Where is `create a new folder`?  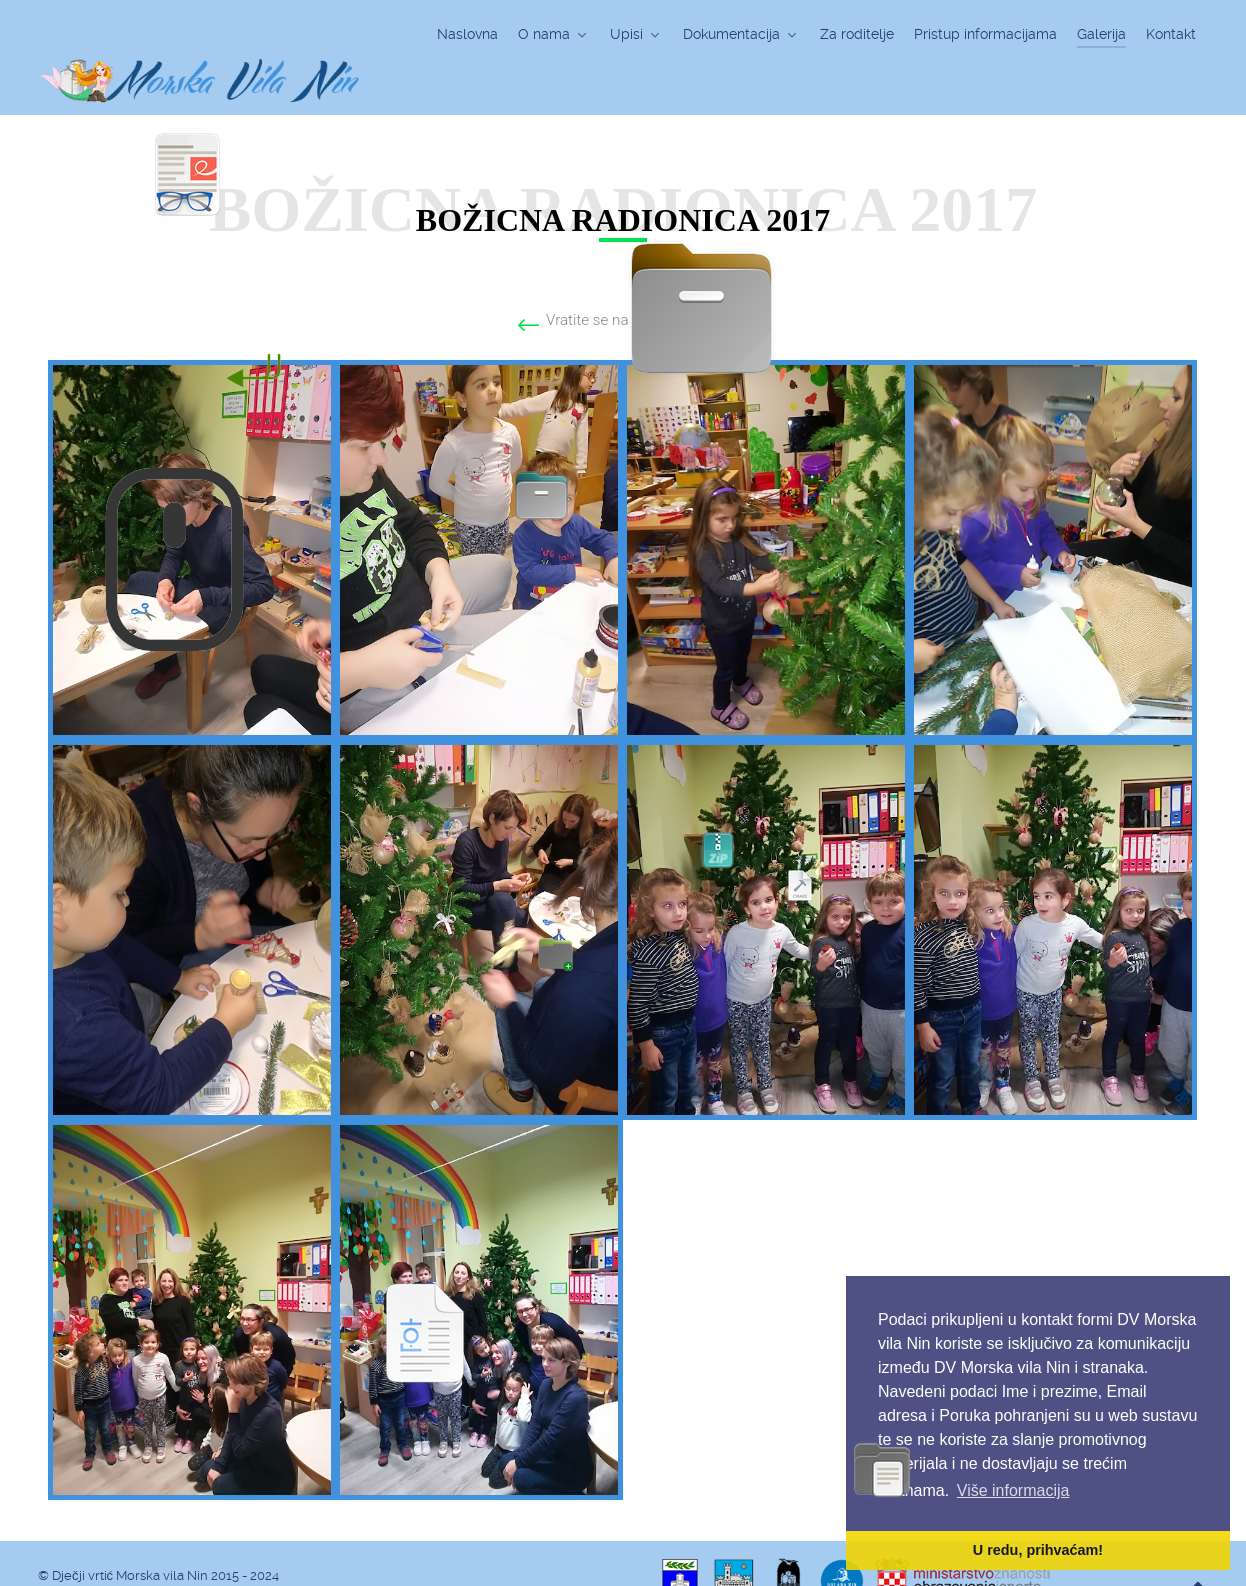 create a new folder is located at coordinates (555, 953).